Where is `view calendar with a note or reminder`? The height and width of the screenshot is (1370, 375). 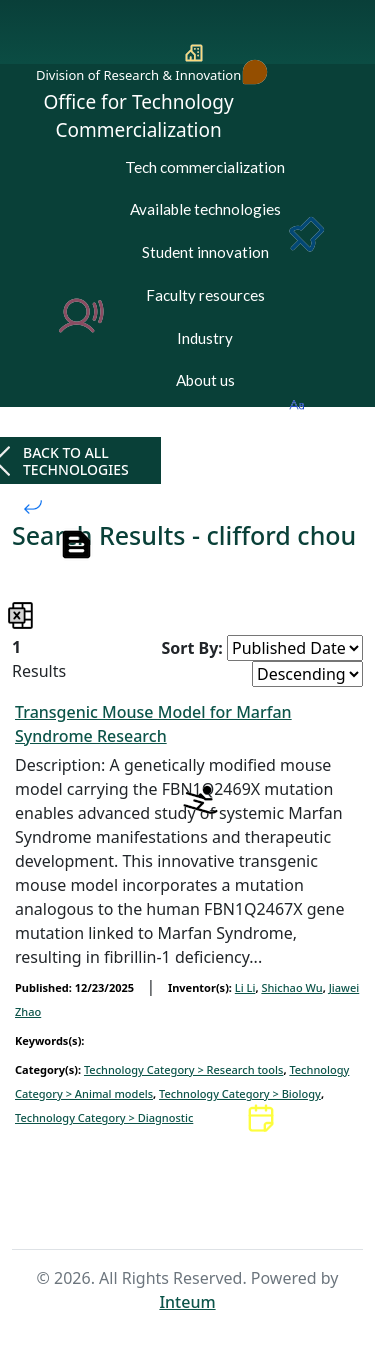 view calendar with a note or reminder is located at coordinates (261, 1118).